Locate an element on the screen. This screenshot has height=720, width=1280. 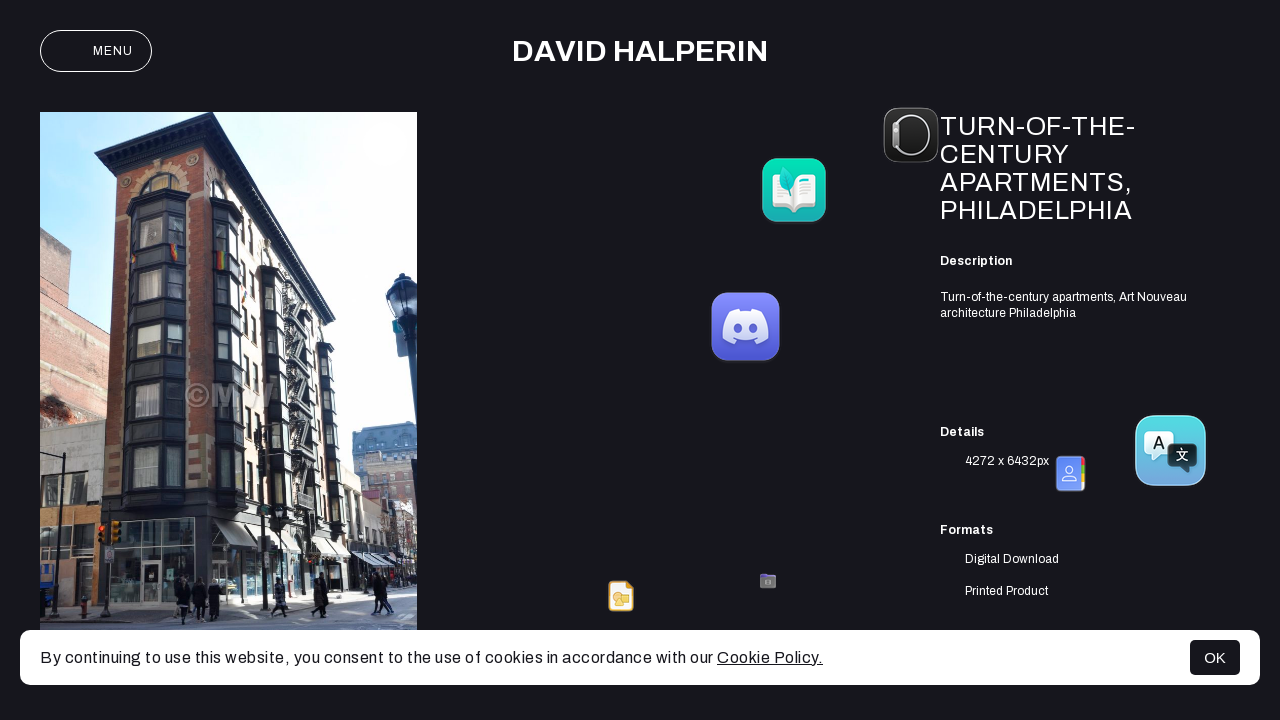
open the contacts app is located at coordinates (1070, 473).